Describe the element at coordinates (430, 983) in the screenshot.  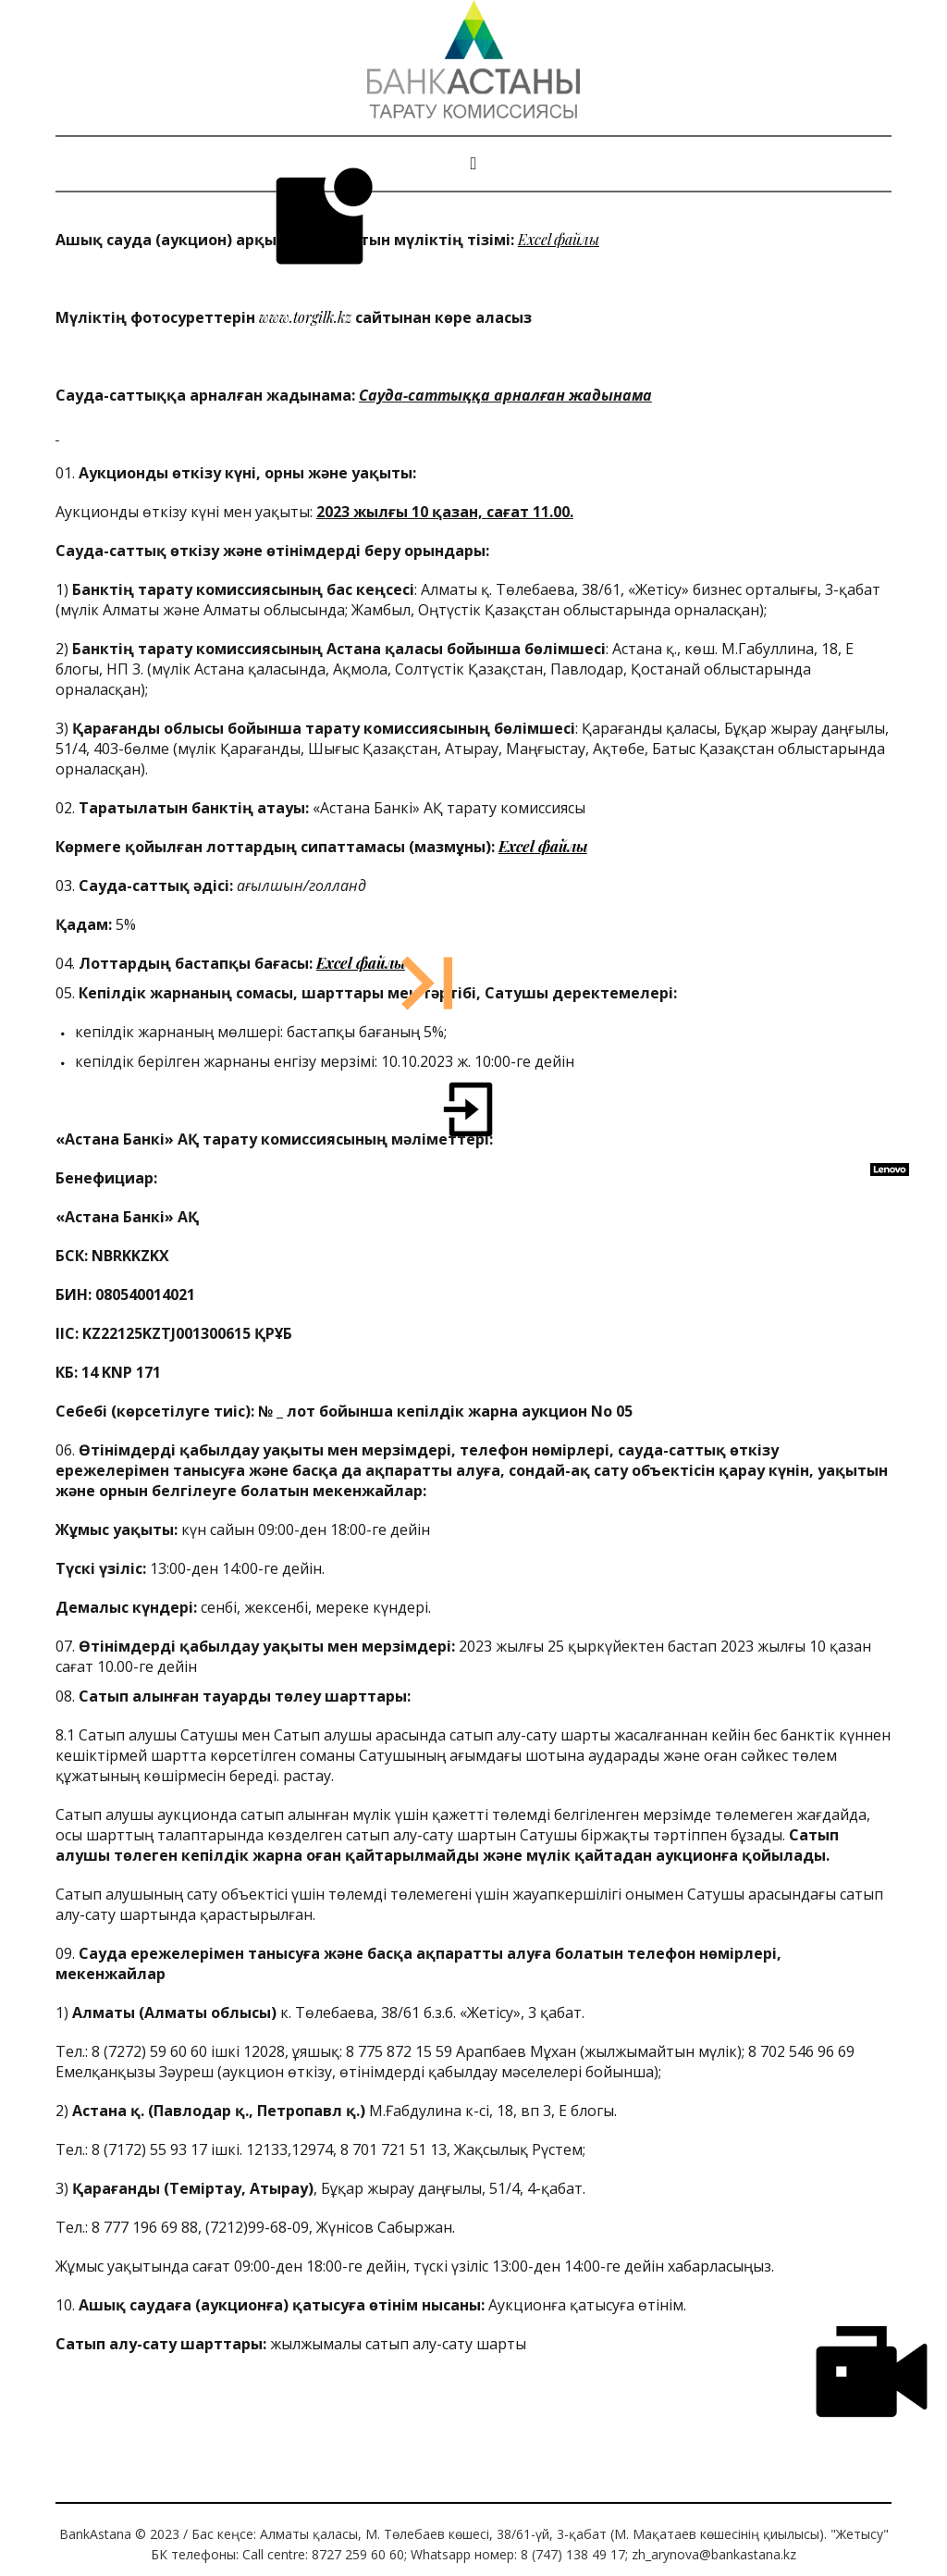
I see `skip to the end of a track or playlist` at that location.